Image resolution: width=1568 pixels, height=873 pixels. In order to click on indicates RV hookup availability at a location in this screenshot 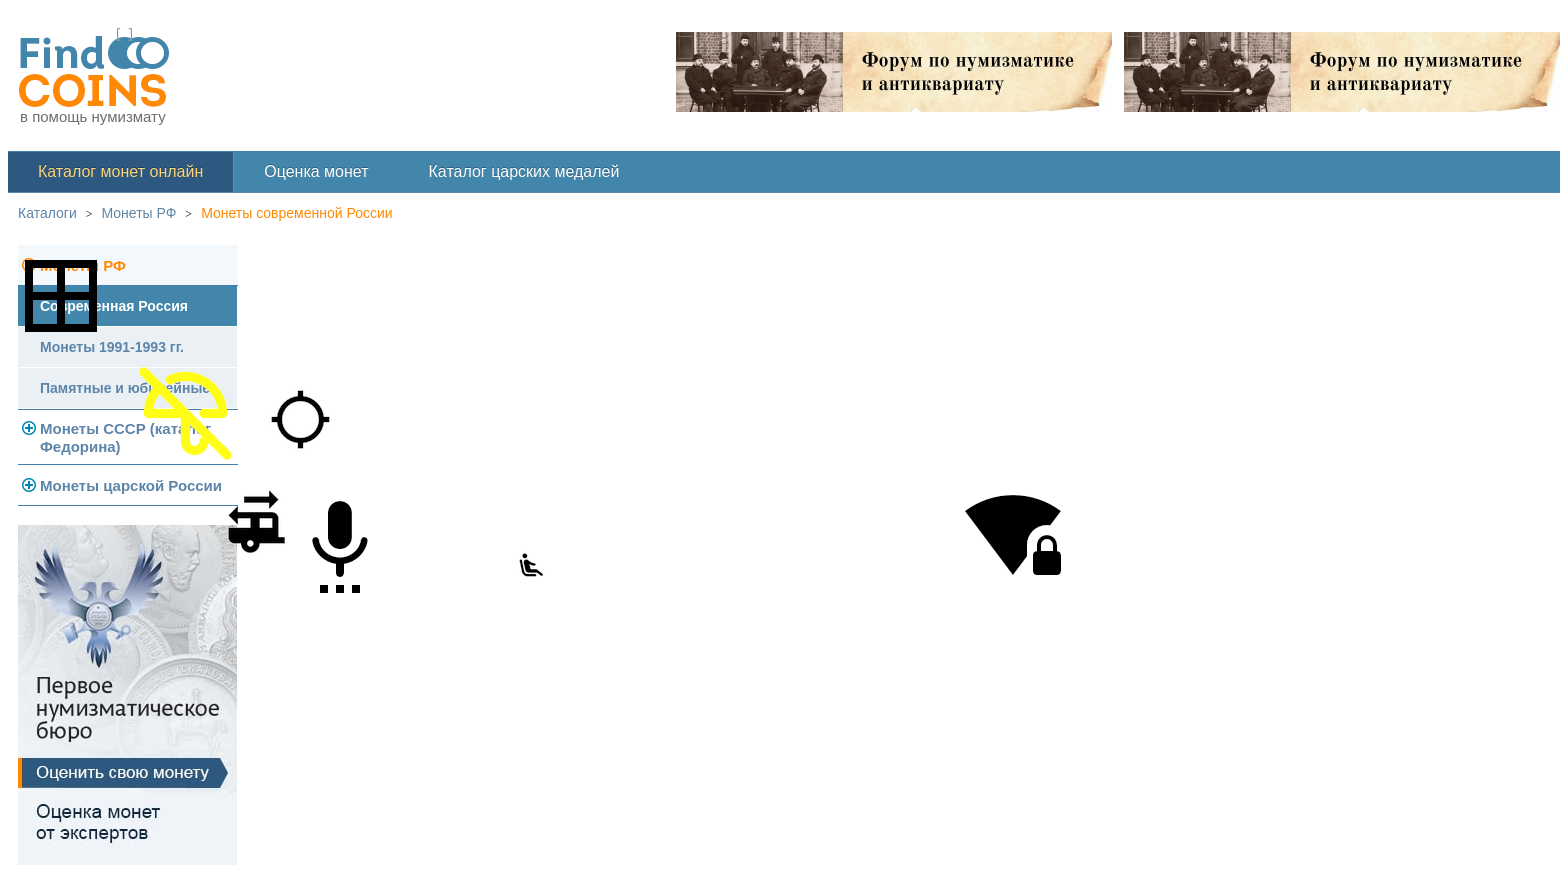, I will do `click(253, 521)`.